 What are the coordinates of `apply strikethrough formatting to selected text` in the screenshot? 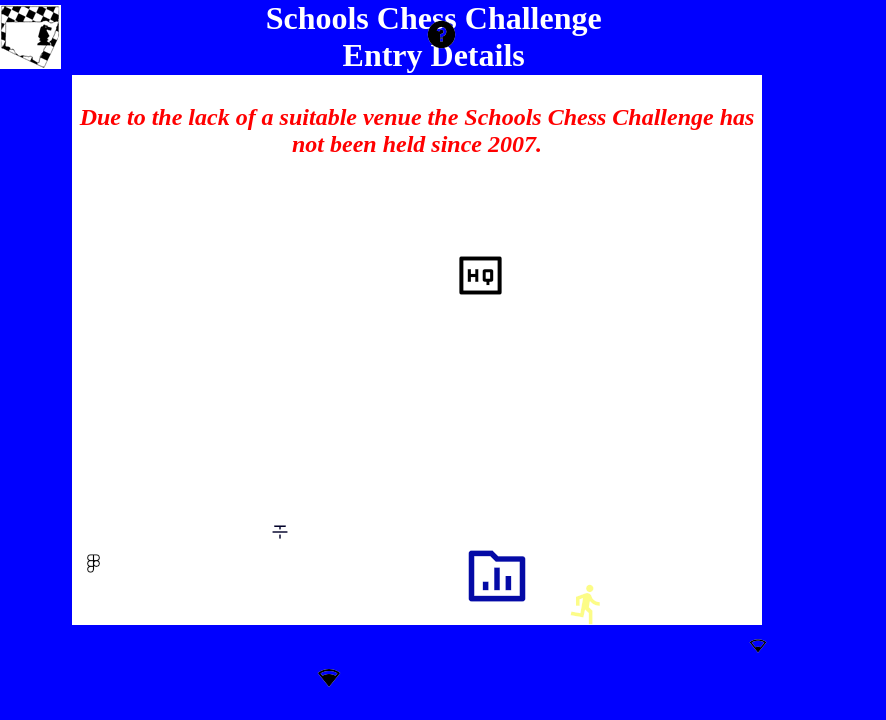 It's located at (280, 532).